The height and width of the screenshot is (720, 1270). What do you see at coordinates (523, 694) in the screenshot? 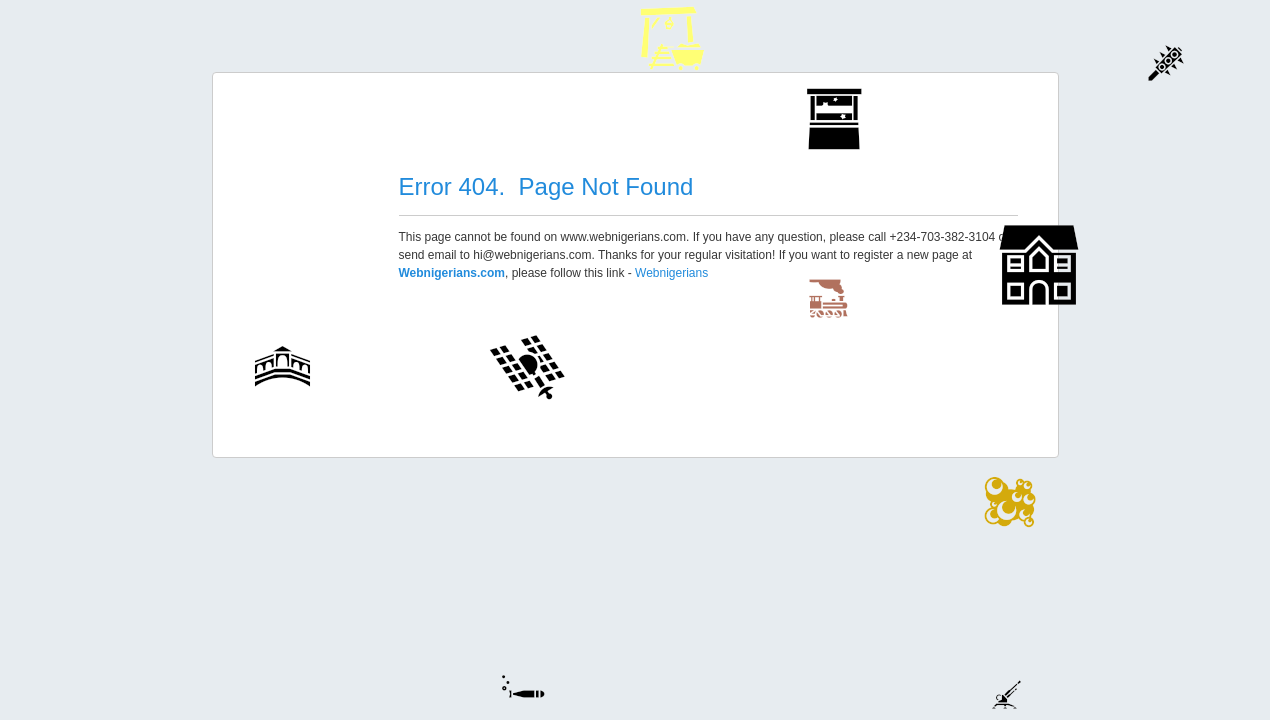
I see `launch torpedo attack in naval combat game` at bounding box center [523, 694].